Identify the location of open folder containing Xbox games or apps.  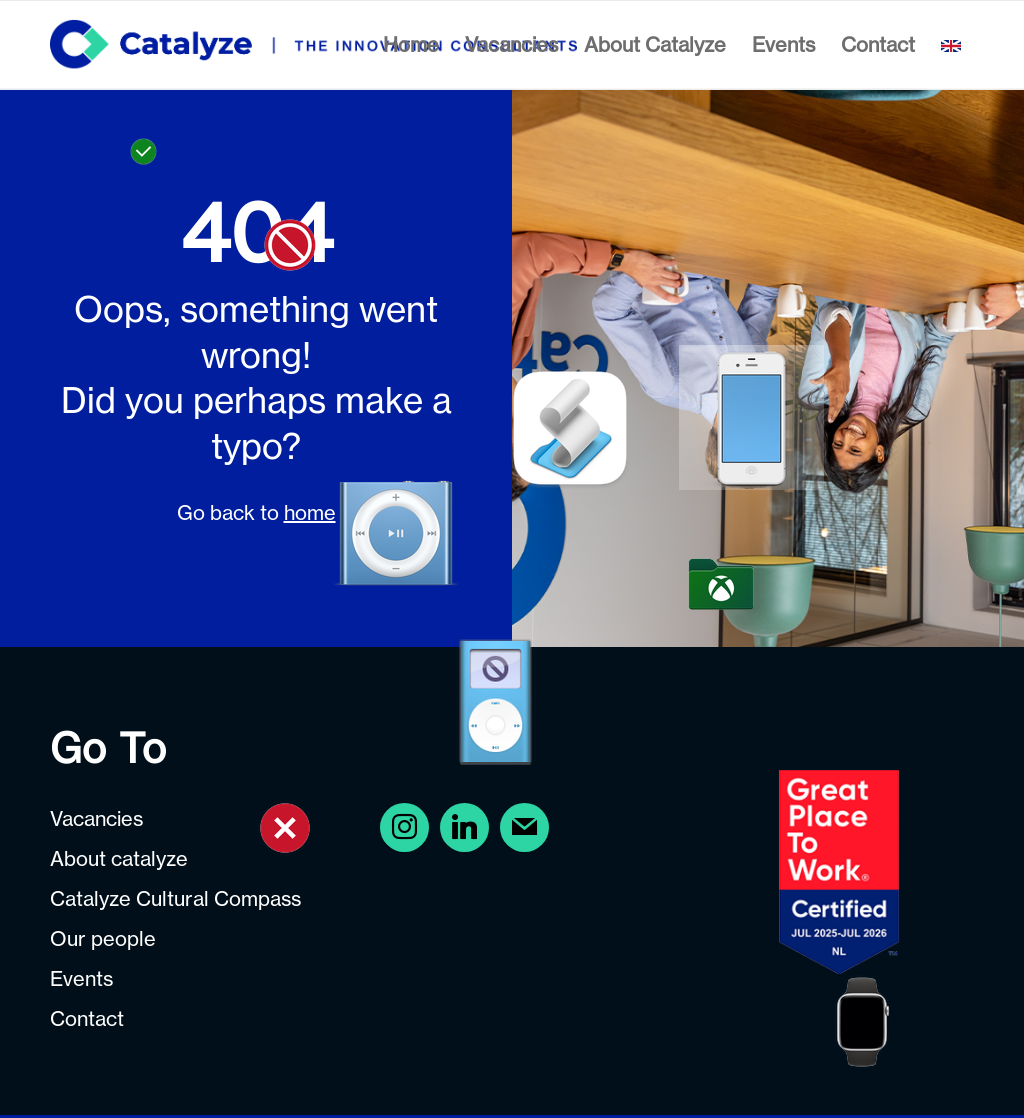
(721, 586).